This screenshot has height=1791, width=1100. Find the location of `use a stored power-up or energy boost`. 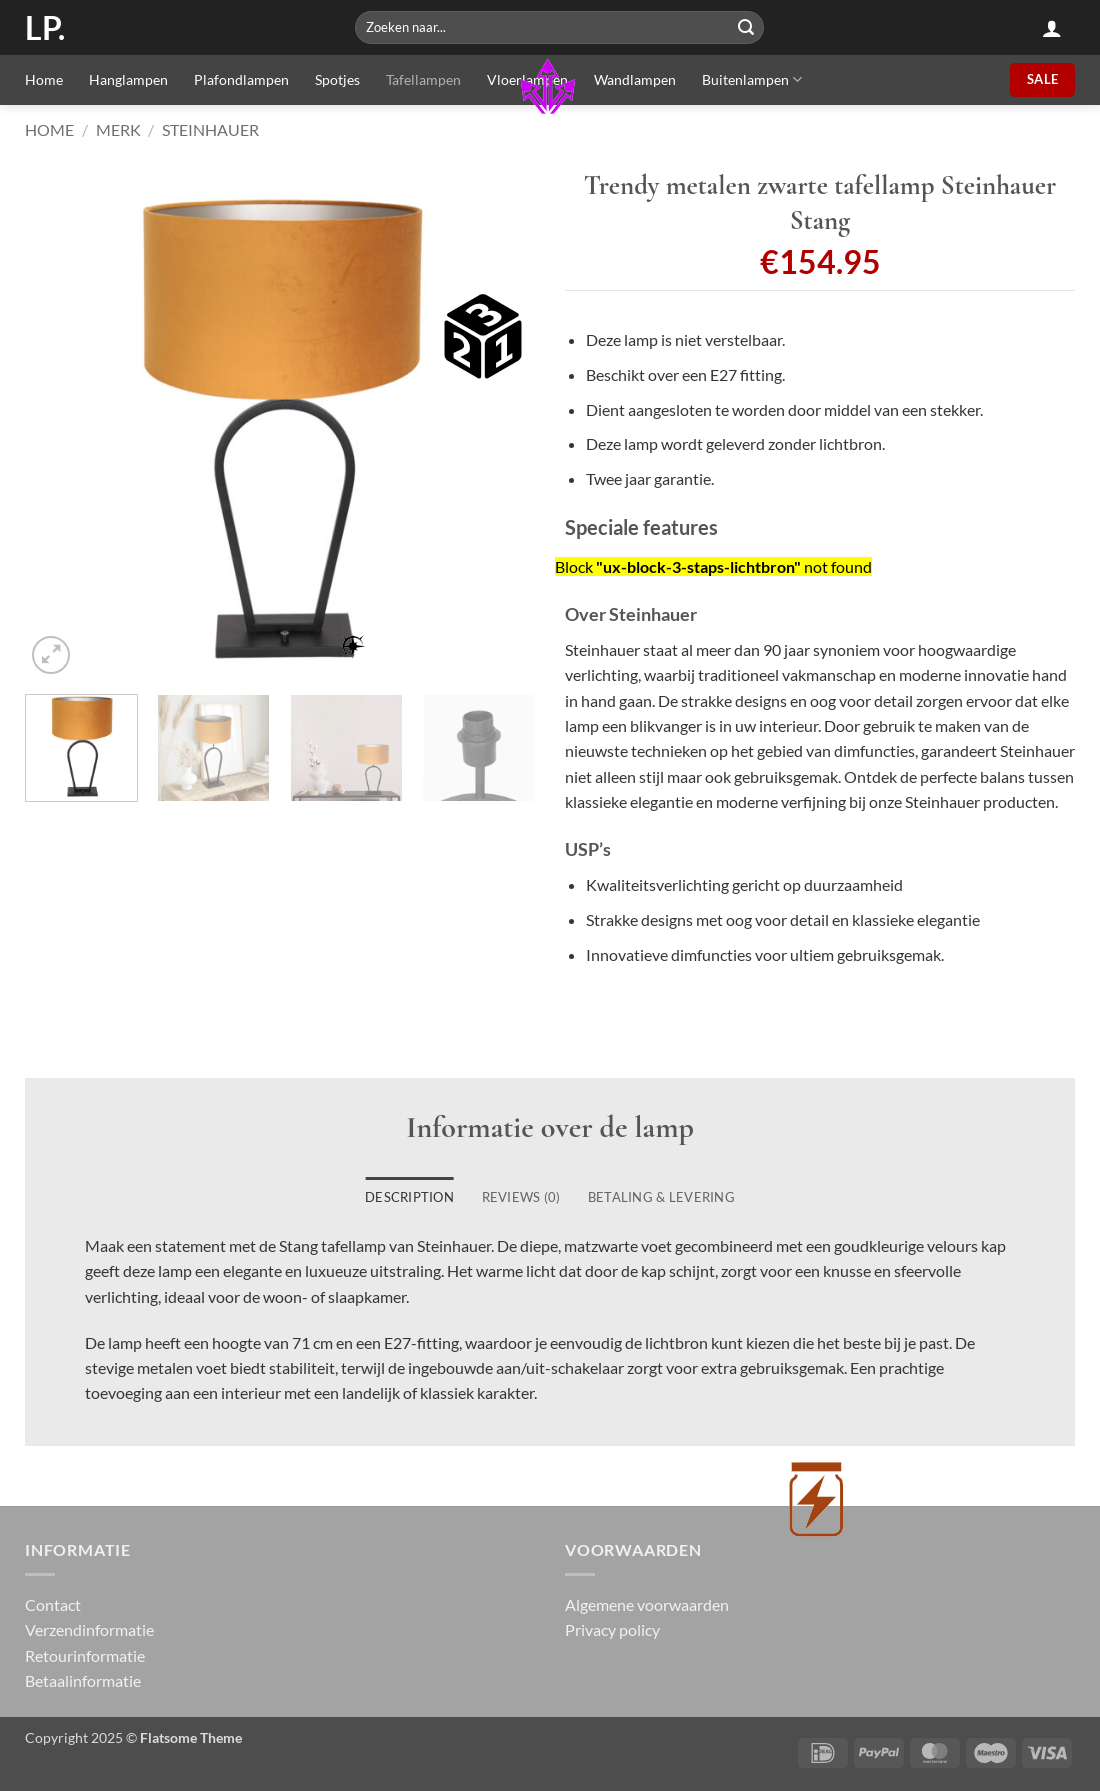

use a stored power-up or energy boost is located at coordinates (815, 1498).